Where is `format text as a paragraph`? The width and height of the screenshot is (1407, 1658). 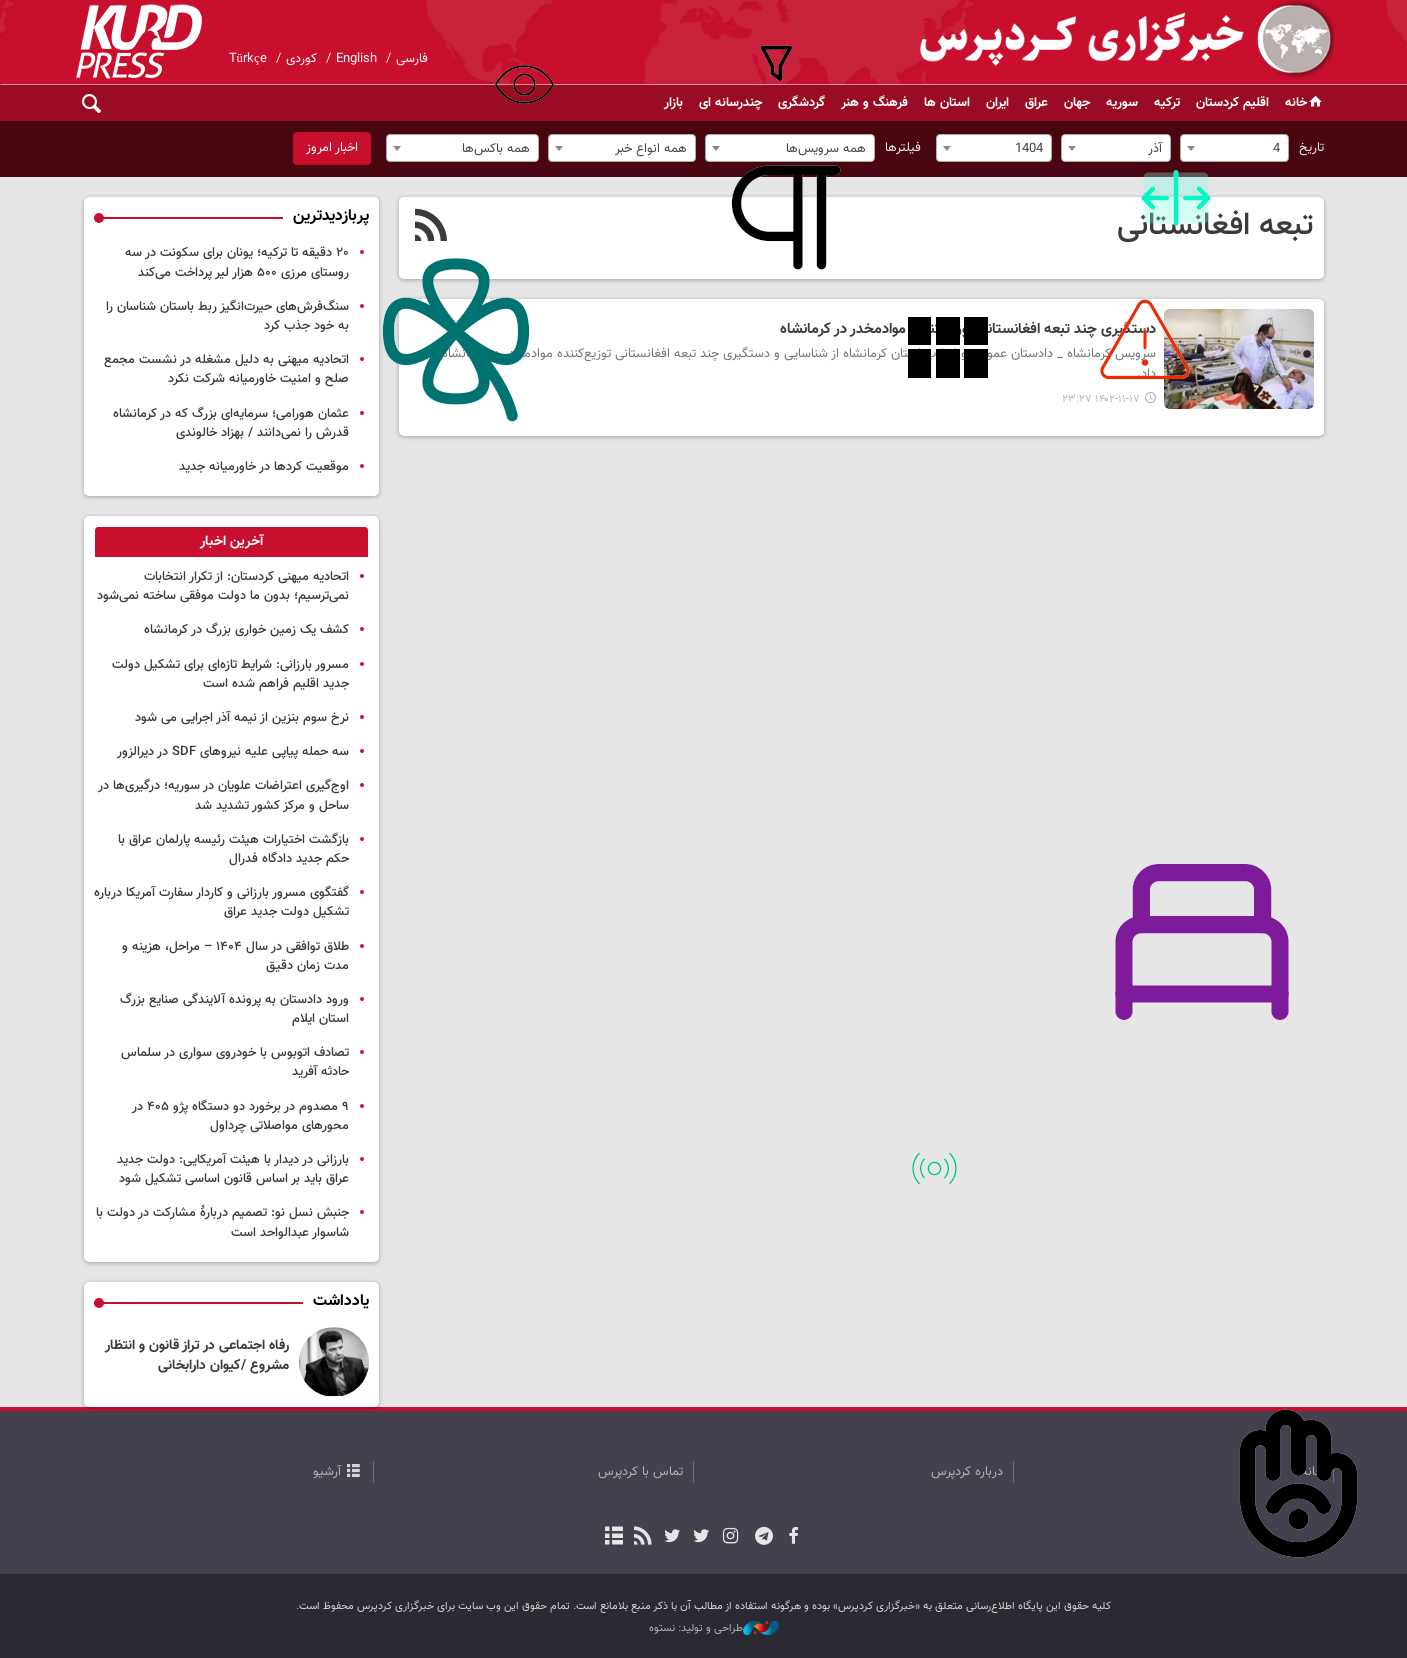 format text as a paragraph is located at coordinates (788, 217).